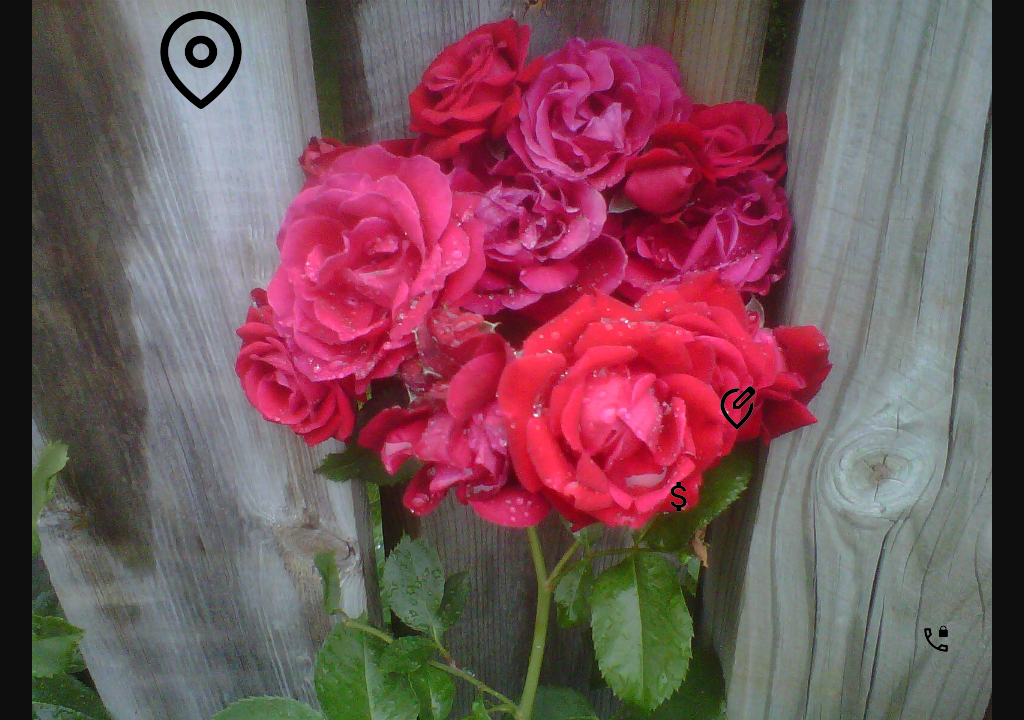 This screenshot has height=720, width=1024. Describe the element at coordinates (201, 60) in the screenshot. I see `view location on map` at that location.